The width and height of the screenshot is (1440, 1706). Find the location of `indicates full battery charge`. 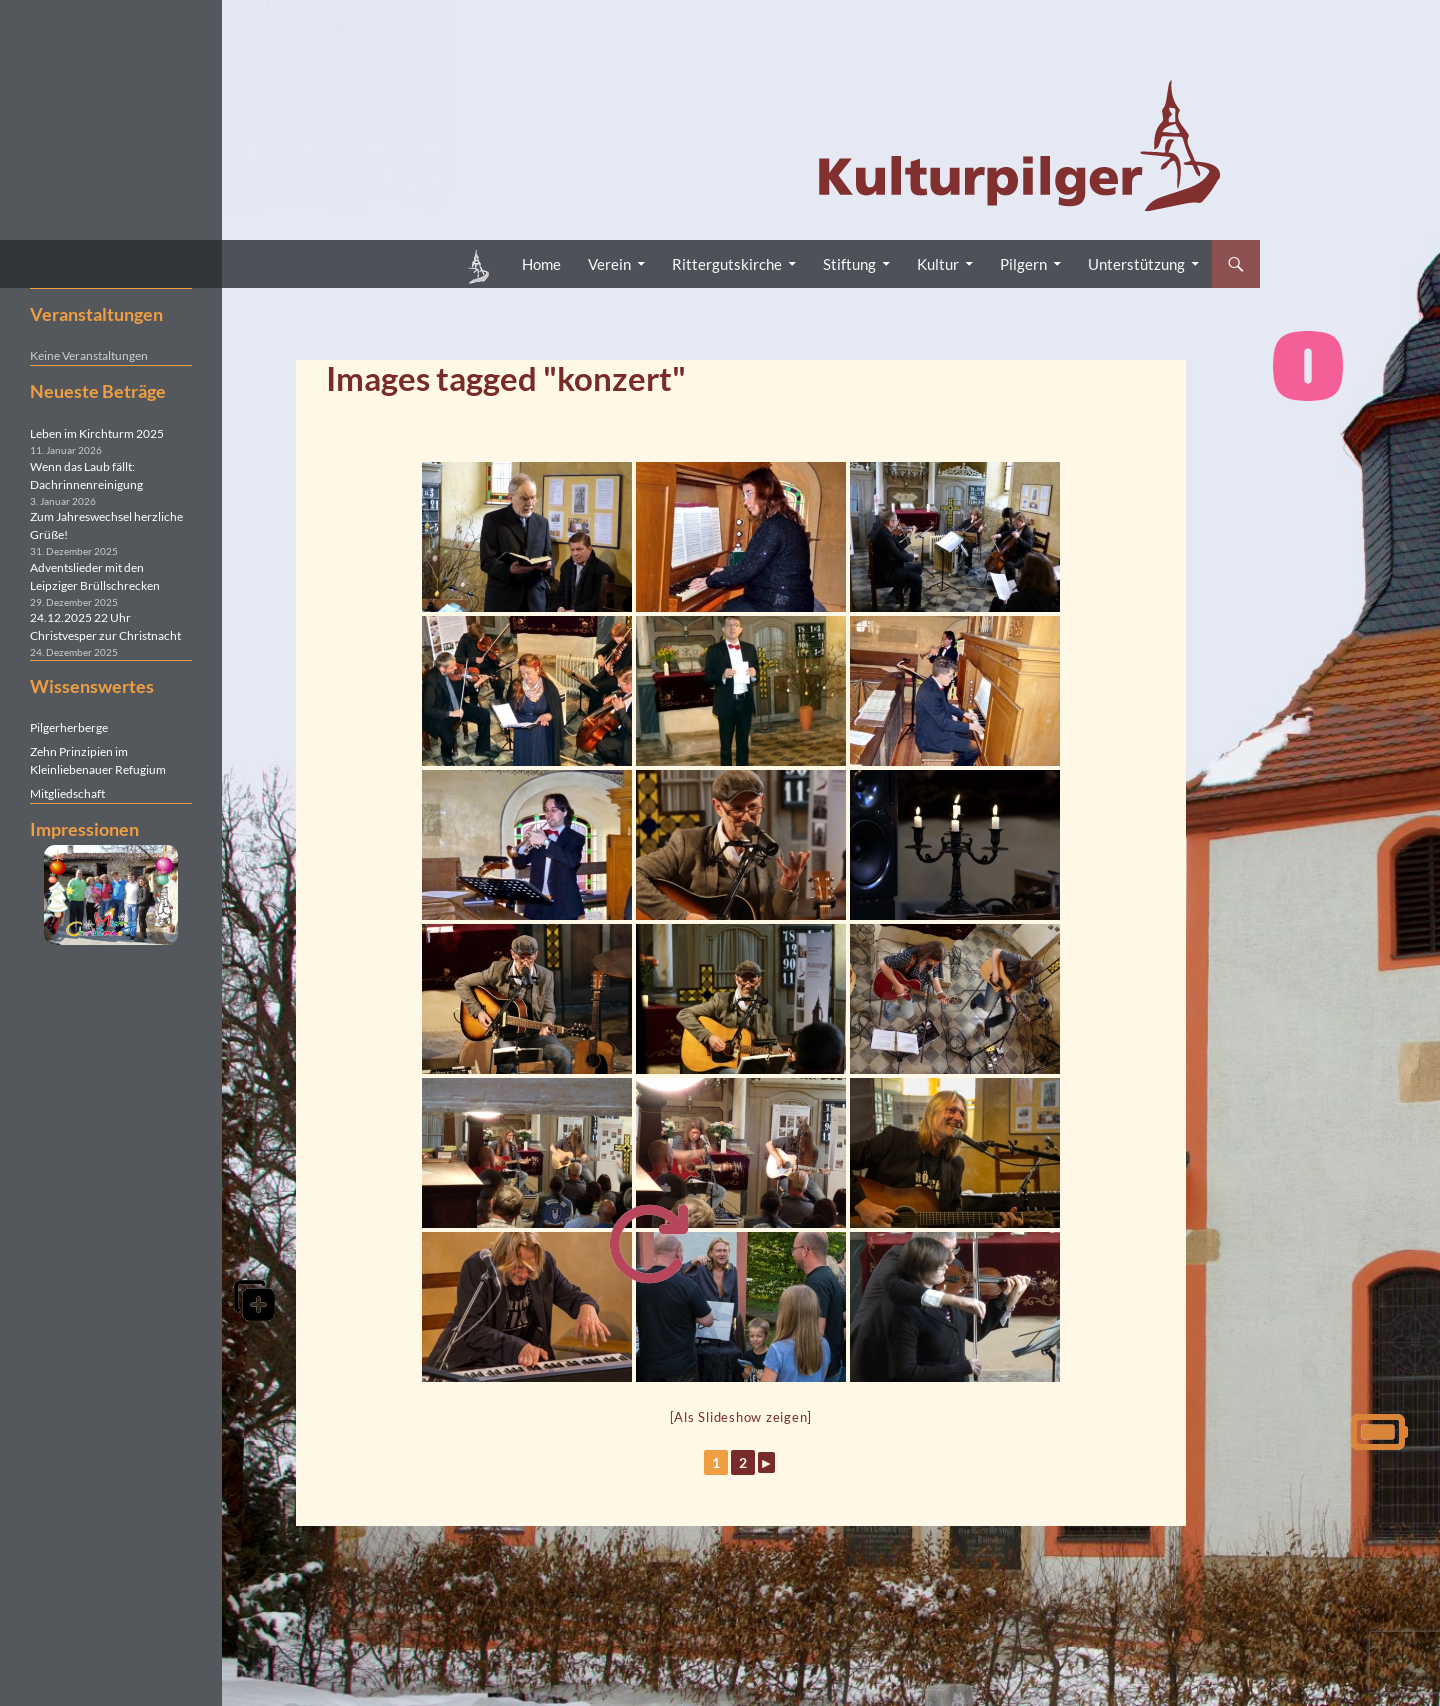

indicates full battery charge is located at coordinates (1378, 1432).